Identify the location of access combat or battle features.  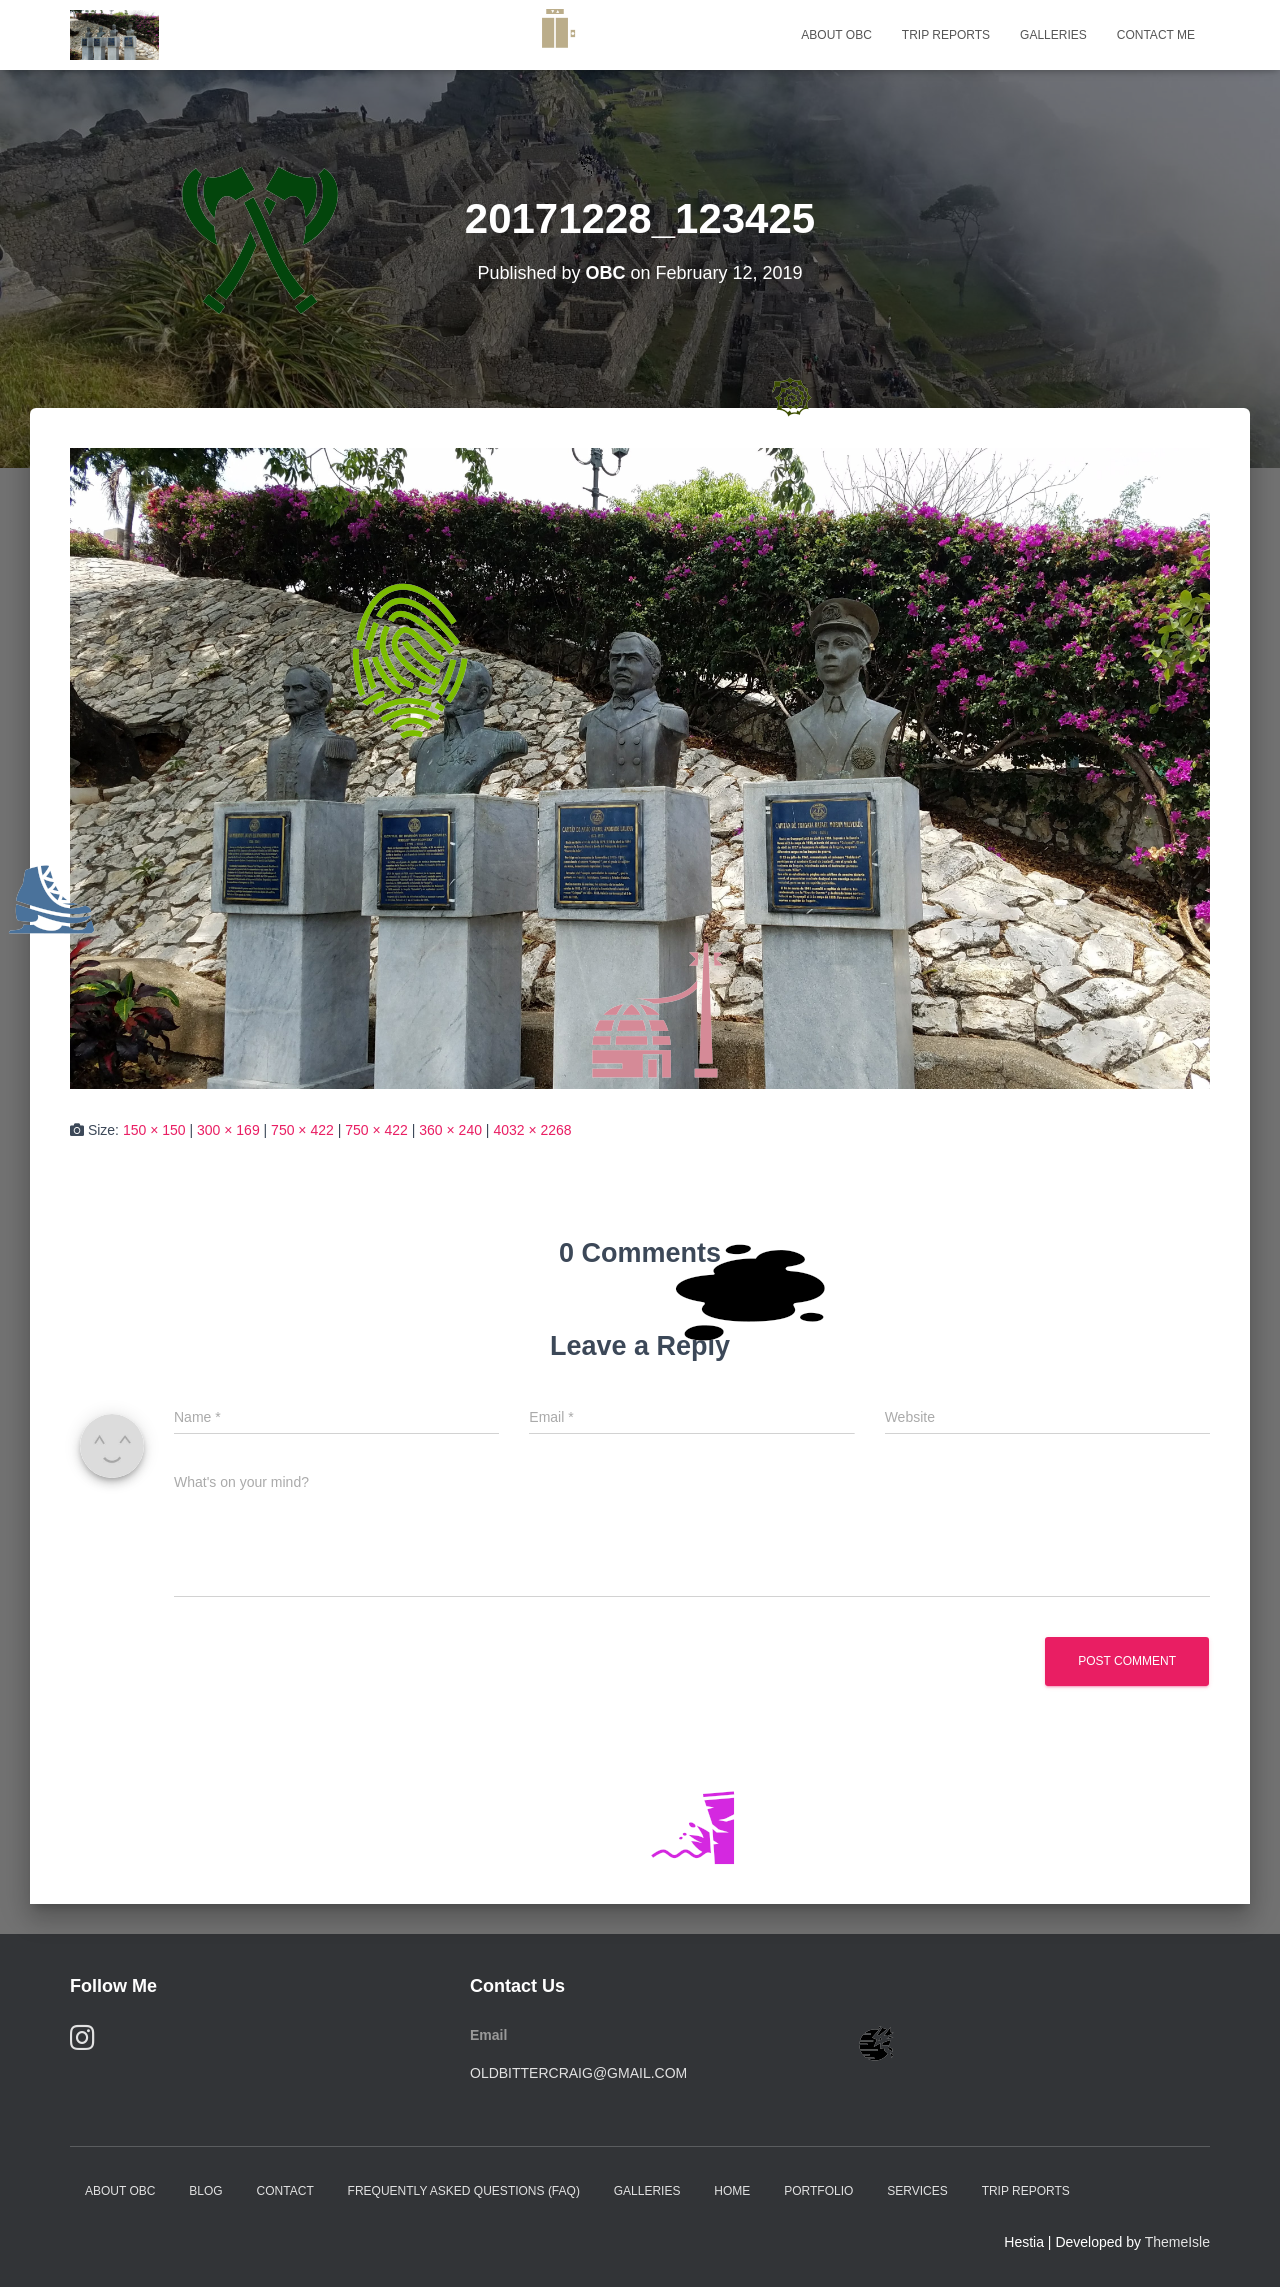
(260, 241).